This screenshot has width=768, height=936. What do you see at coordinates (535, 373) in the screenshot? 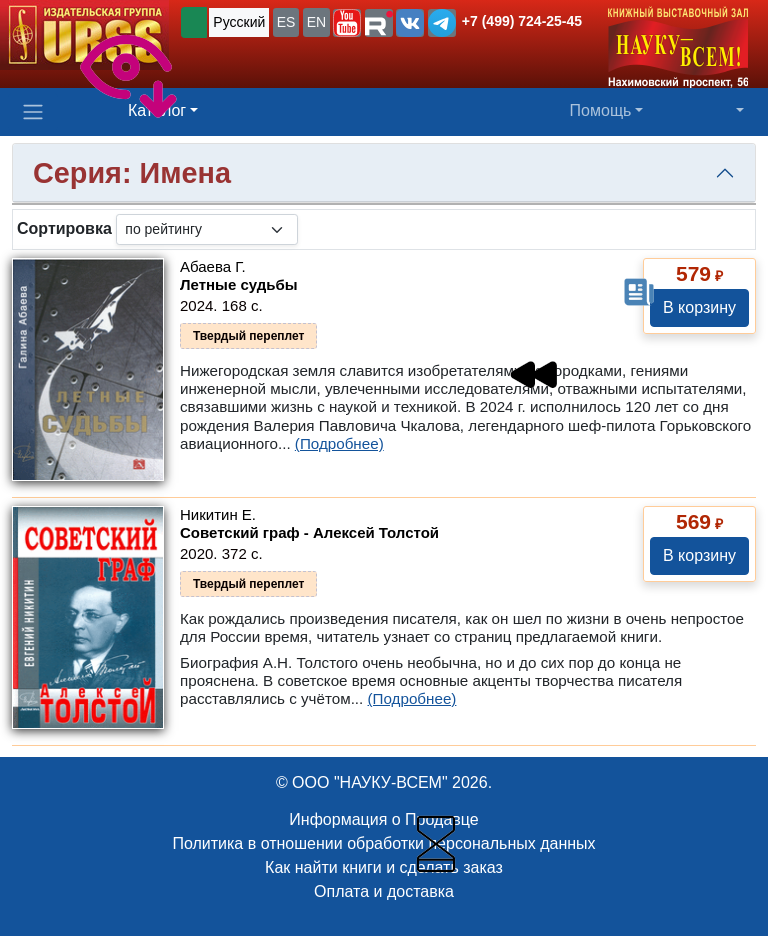
I see `rewind or skip to previous track` at bounding box center [535, 373].